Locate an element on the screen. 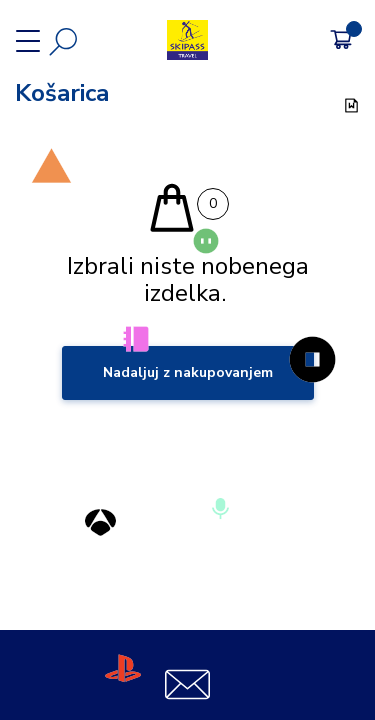 This screenshot has height=720, width=375. open the Antena 3 app is located at coordinates (100, 522).